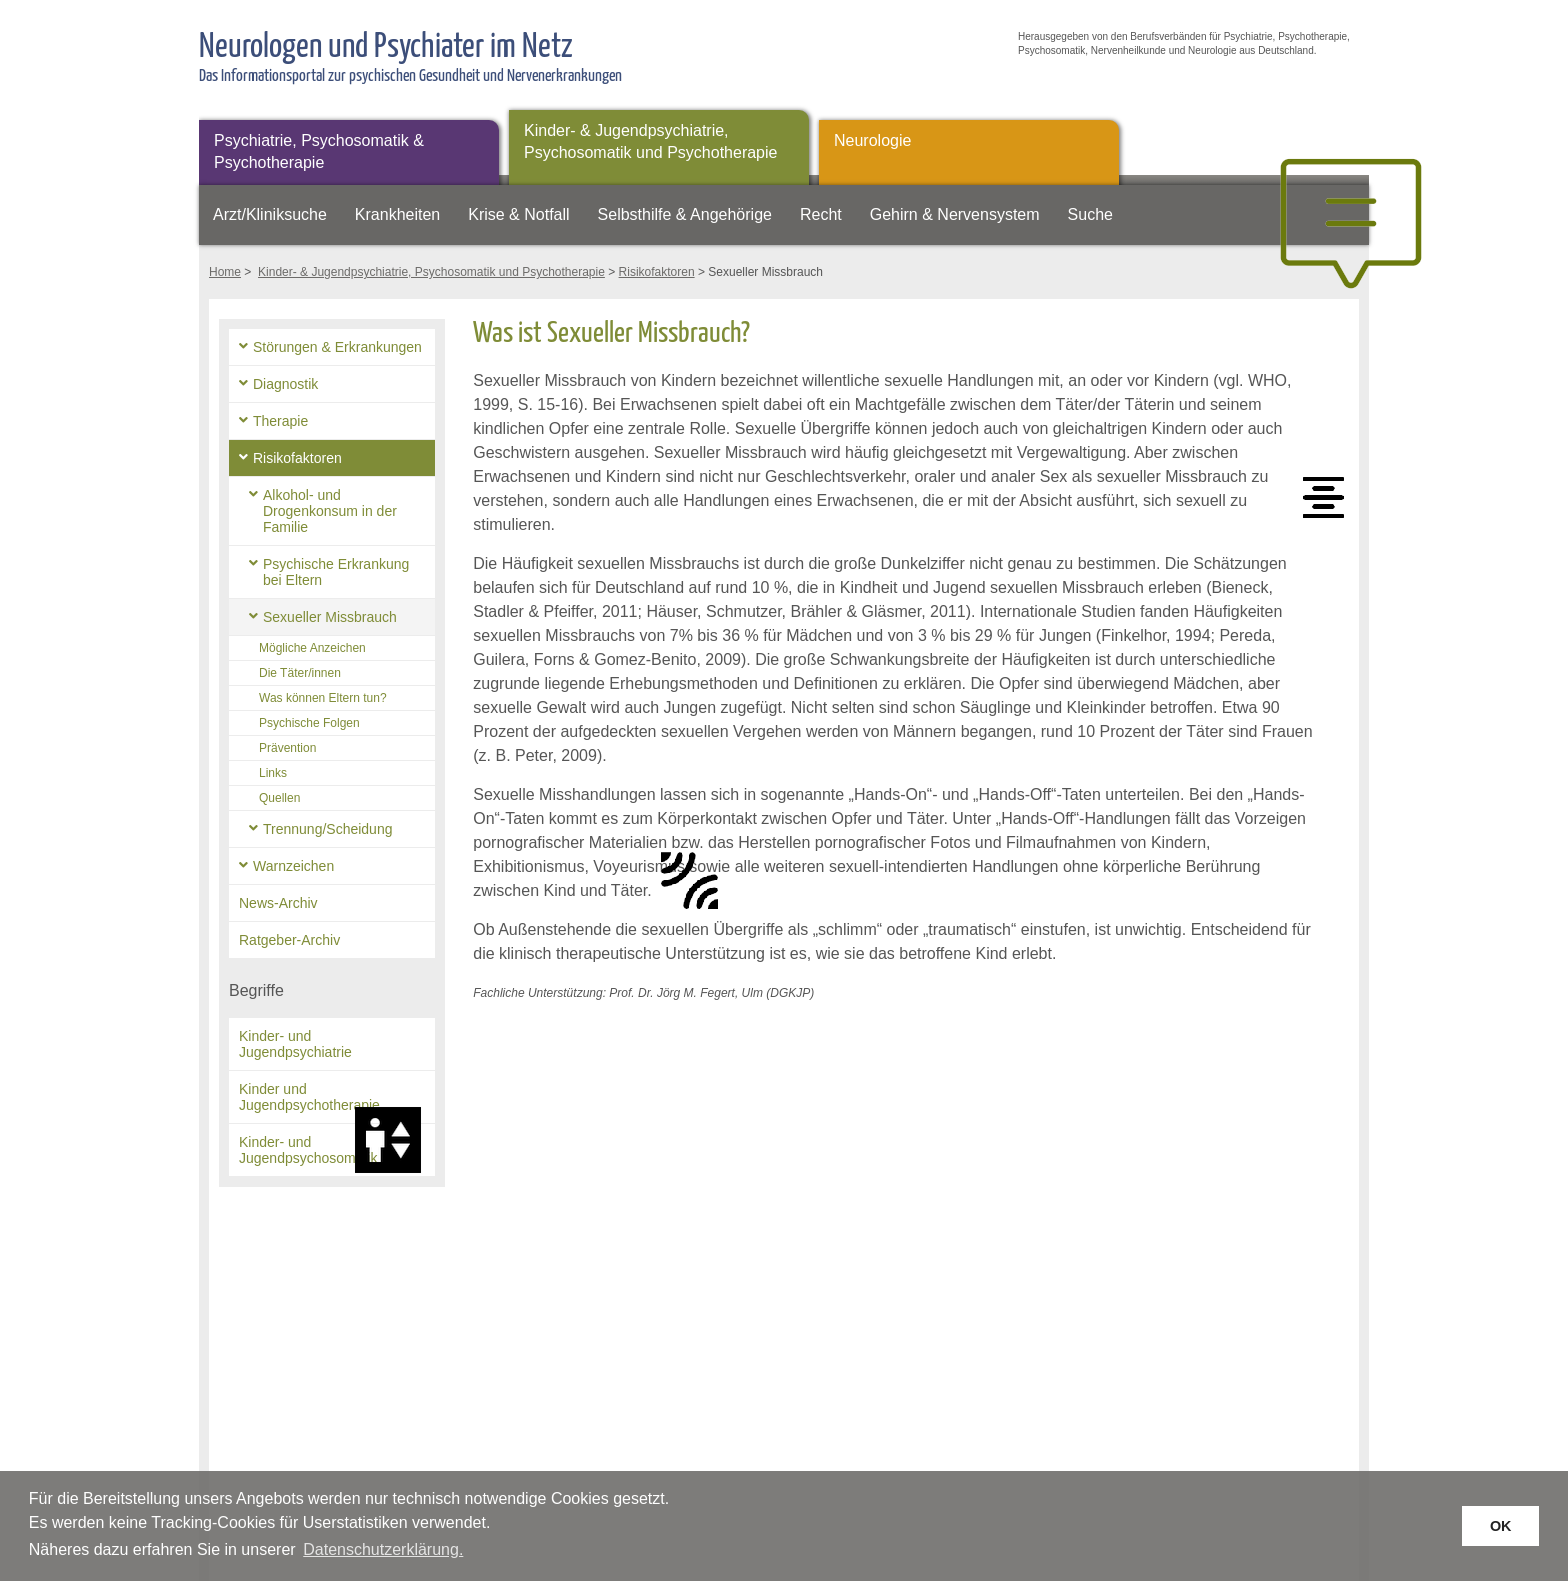 The width and height of the screenshot is (1568, 1581). I want to click on open chat or messaging, so click(1351, 218).